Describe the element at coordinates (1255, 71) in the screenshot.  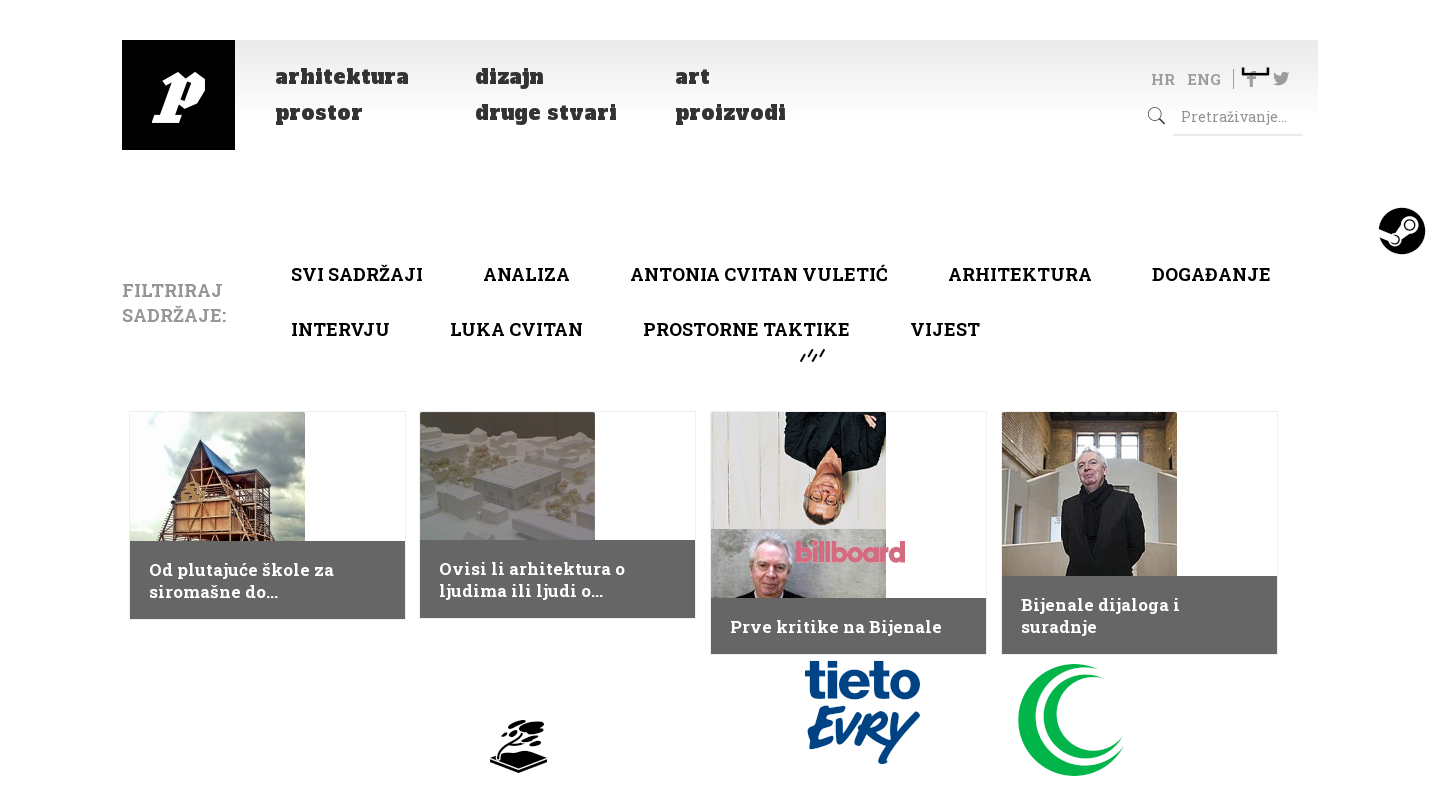
I see `insert a space character in text` at that location.